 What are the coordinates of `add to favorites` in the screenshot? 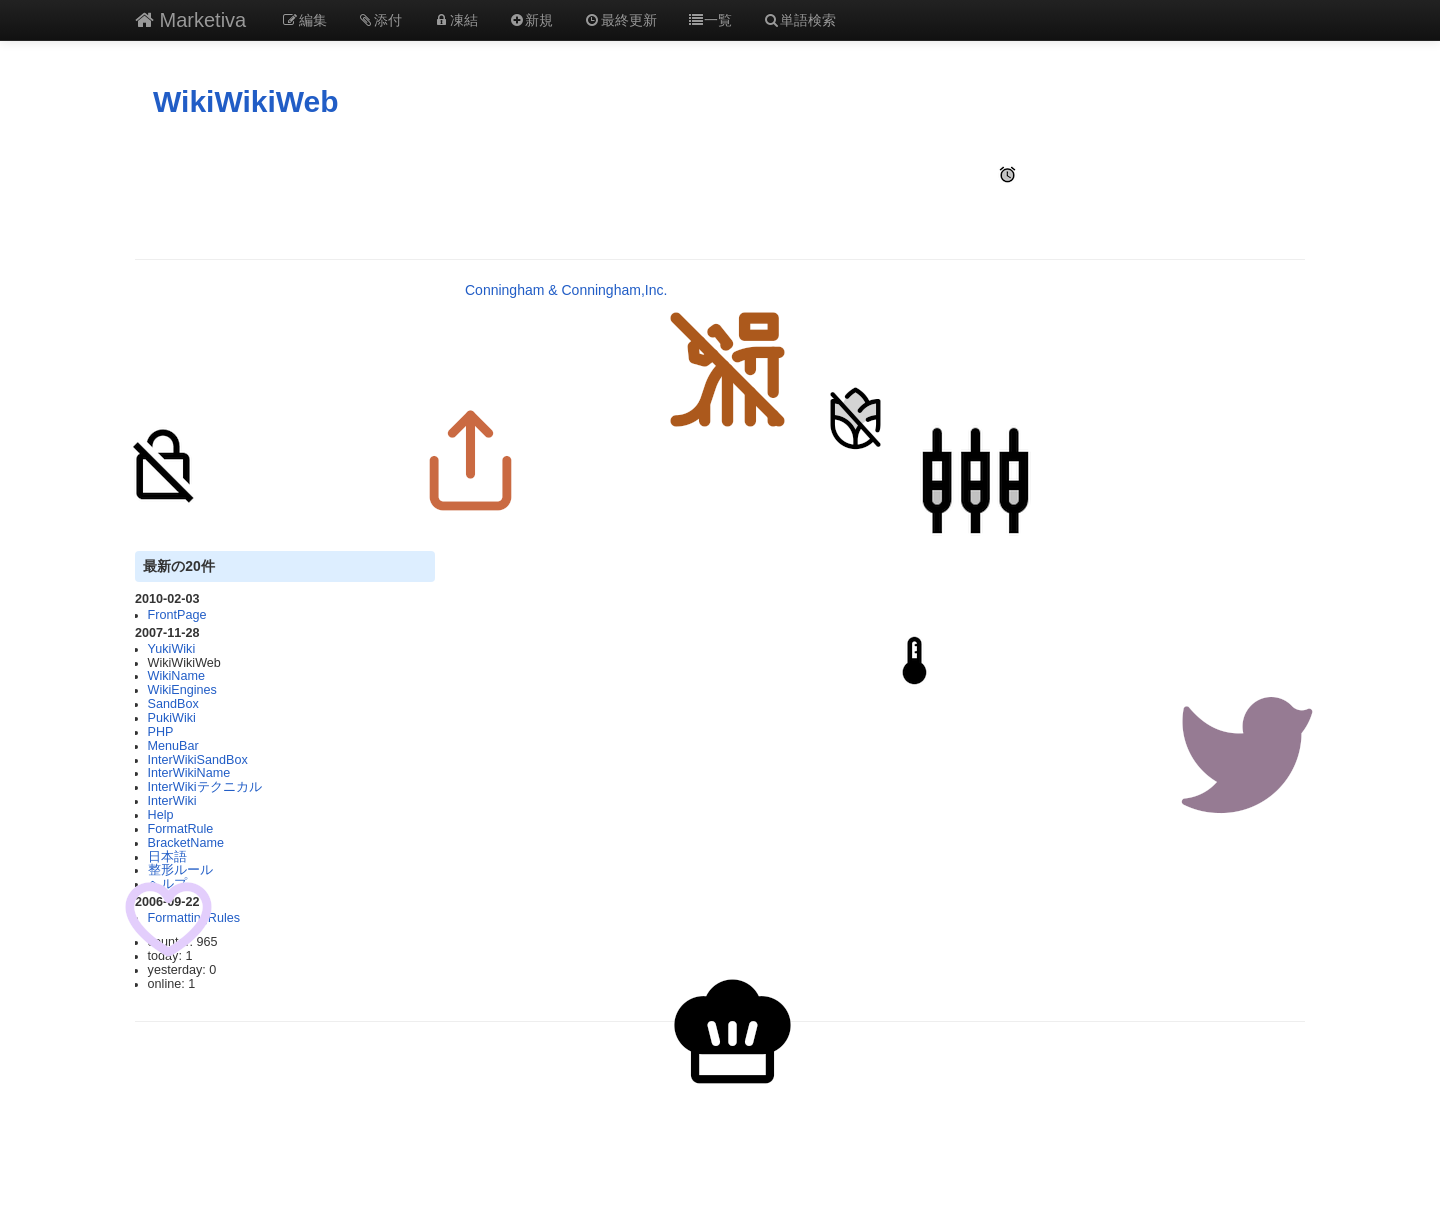 It's located at (168, 916).